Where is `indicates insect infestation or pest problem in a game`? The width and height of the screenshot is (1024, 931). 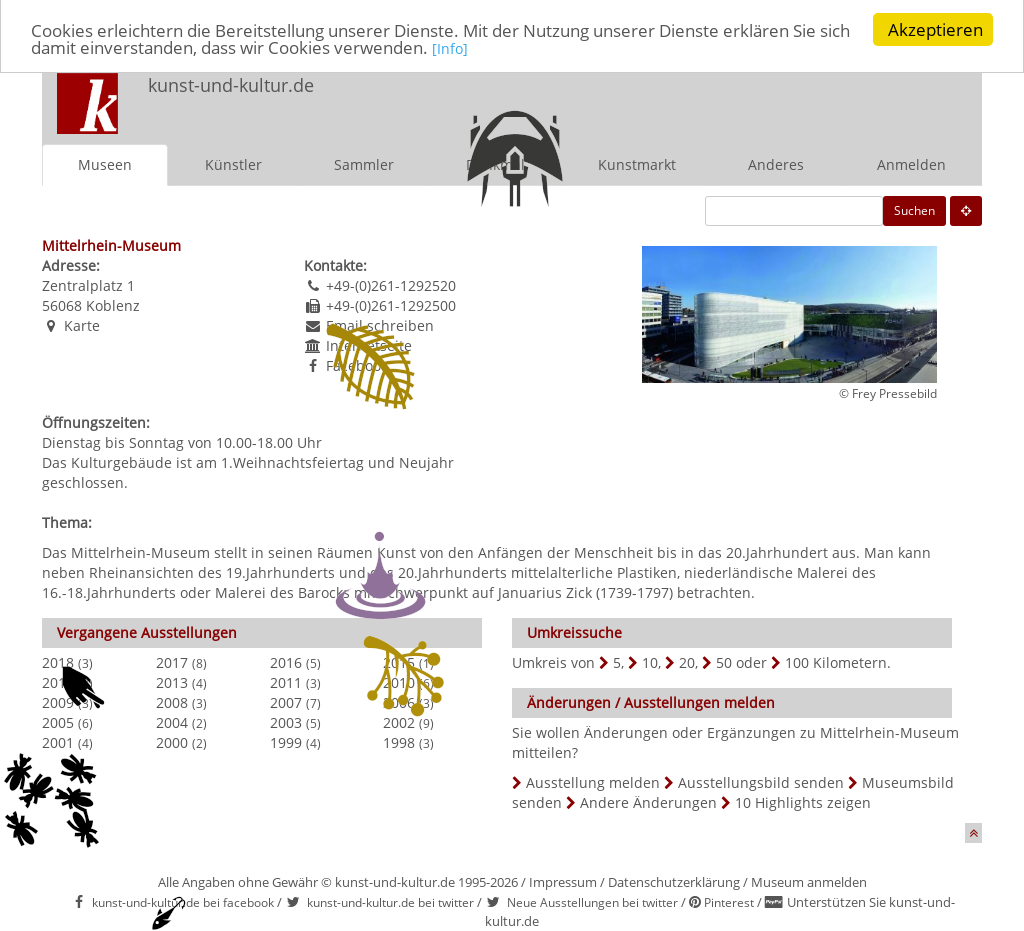
indicates insect infestation or pest problem in a game is located at coordinates (51, 800).